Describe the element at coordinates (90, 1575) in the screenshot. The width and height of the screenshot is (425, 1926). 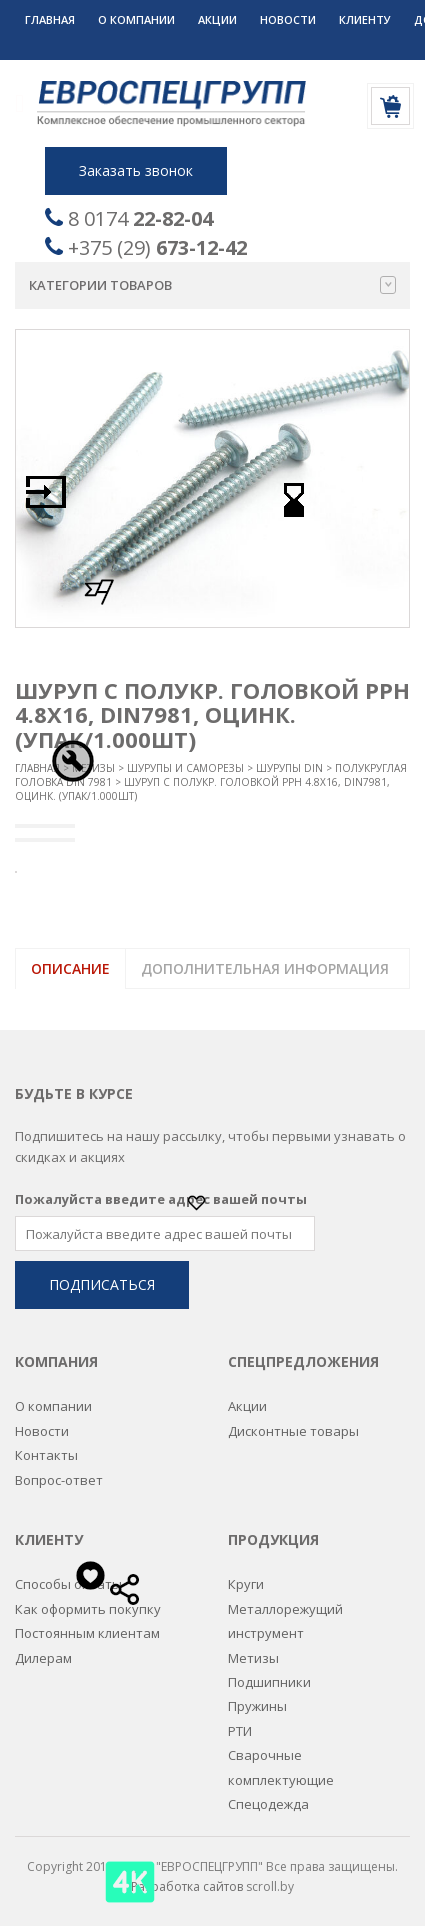
I see `add to favorites` at that location.